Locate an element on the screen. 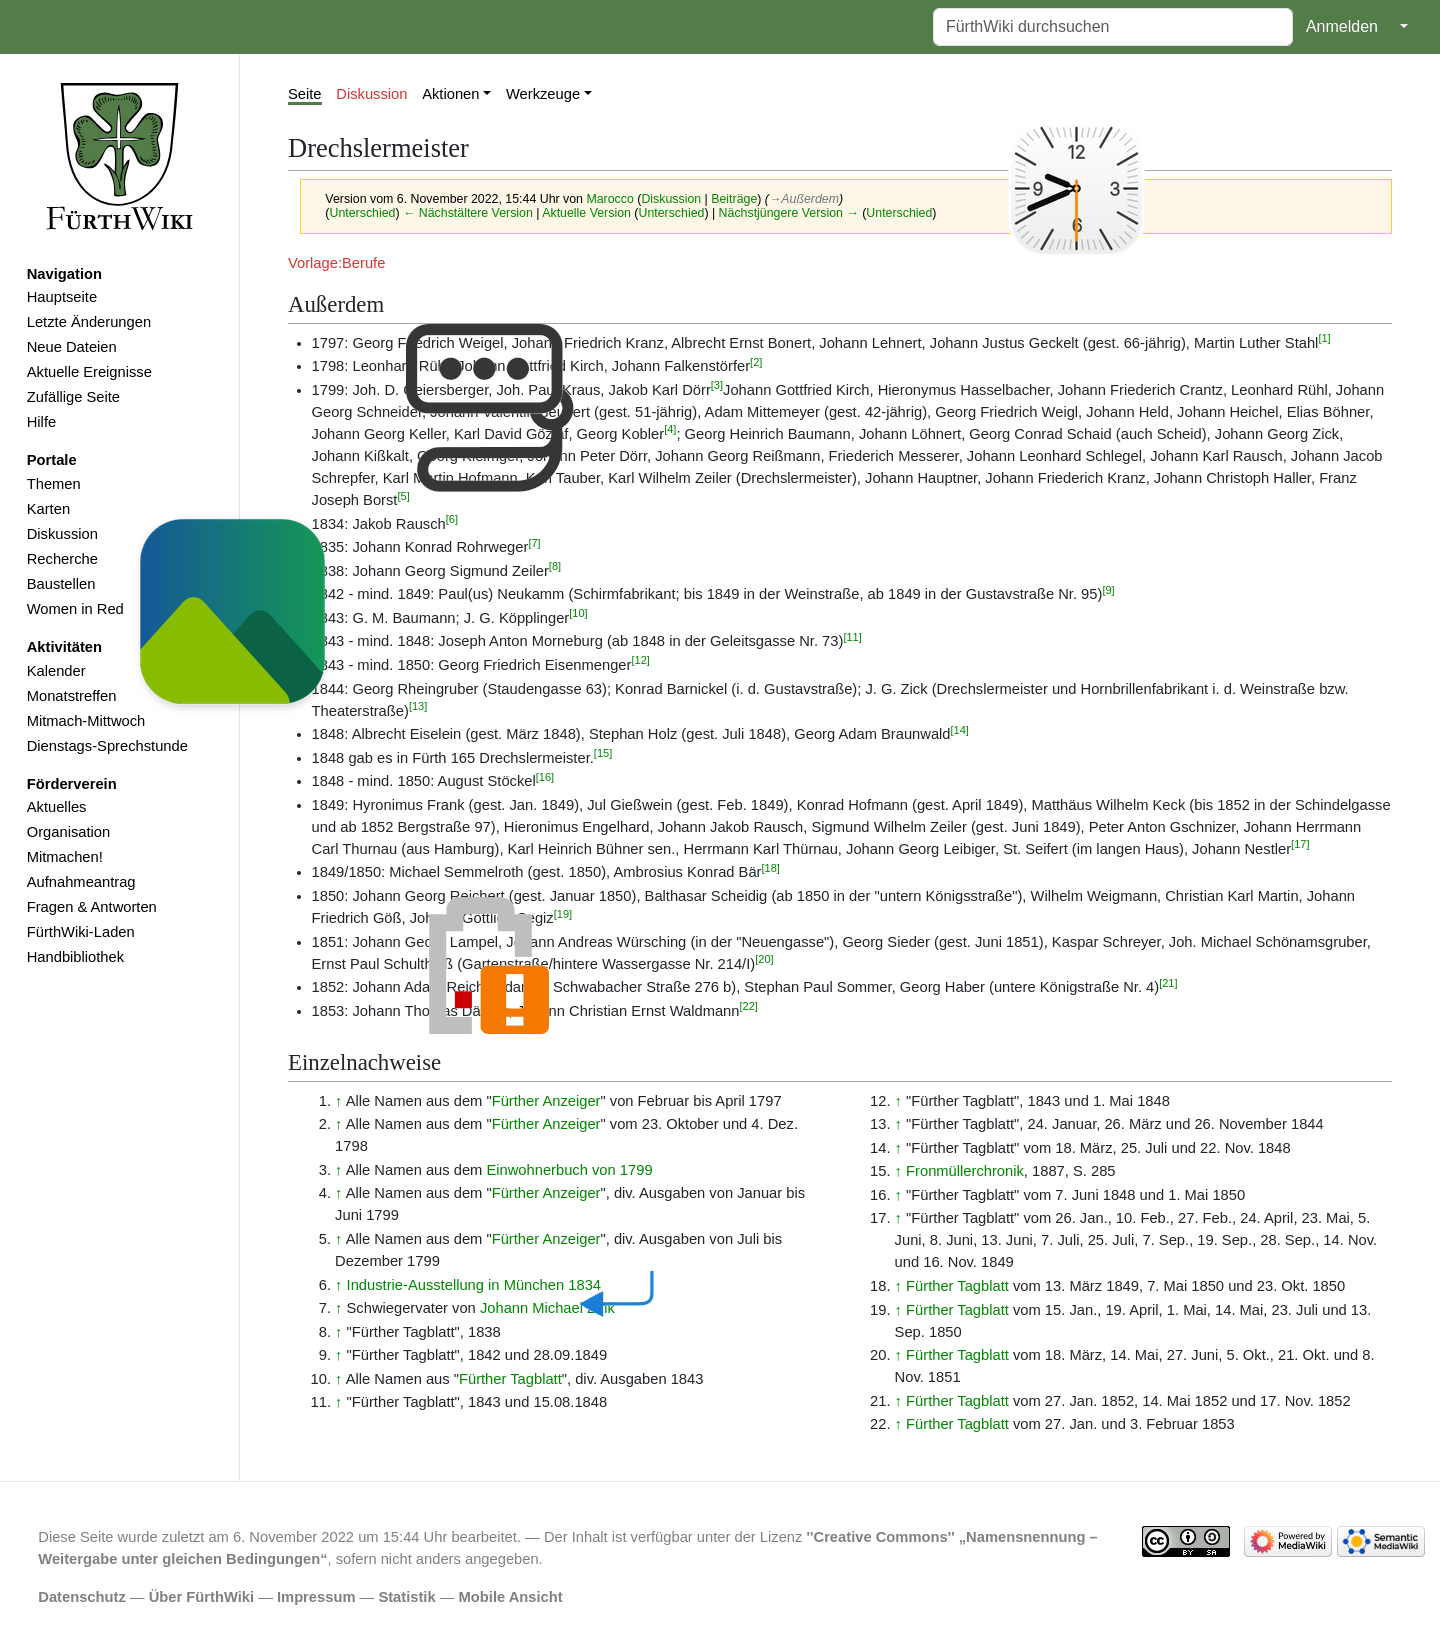 This screenshot has height=1639, width=1440. generate a one-time password code is located at coordinates (495, 413).